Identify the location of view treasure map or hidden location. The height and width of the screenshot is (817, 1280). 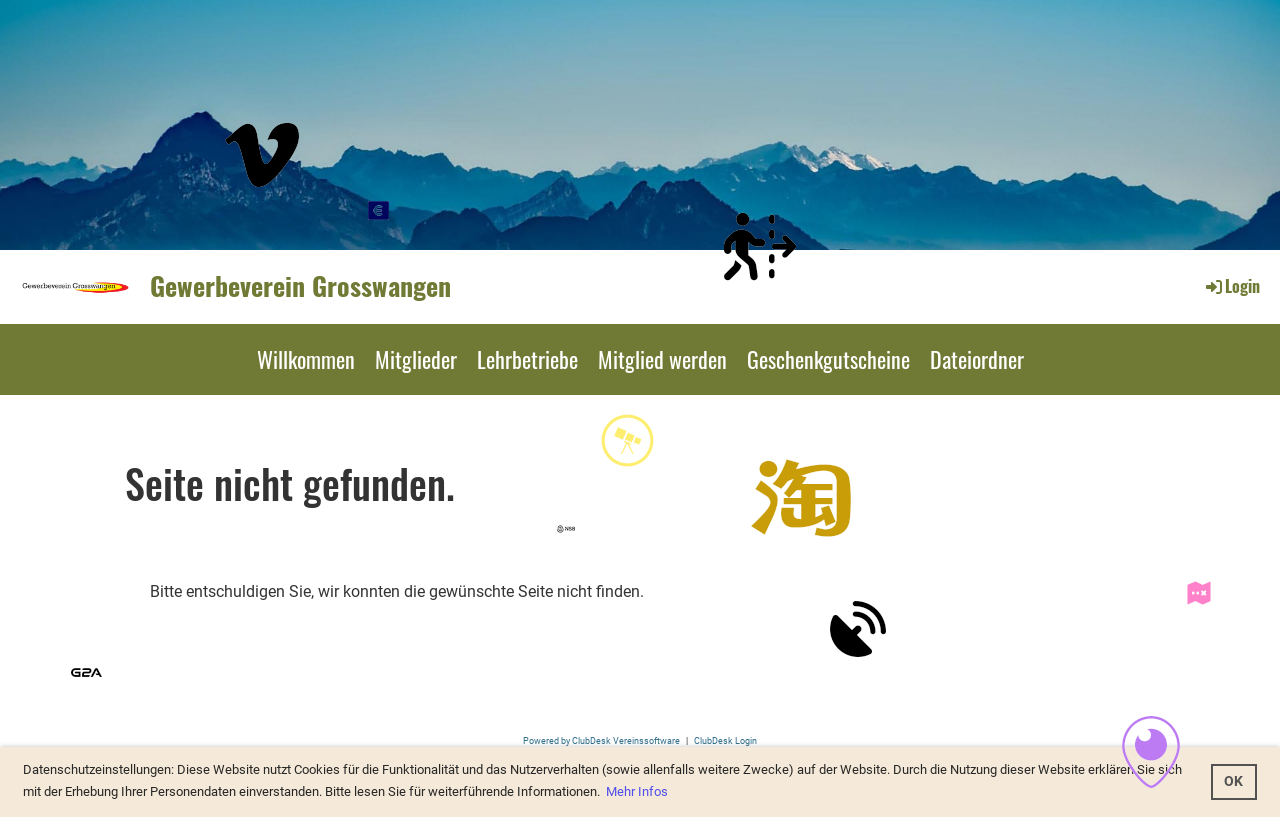
(1199, 593).